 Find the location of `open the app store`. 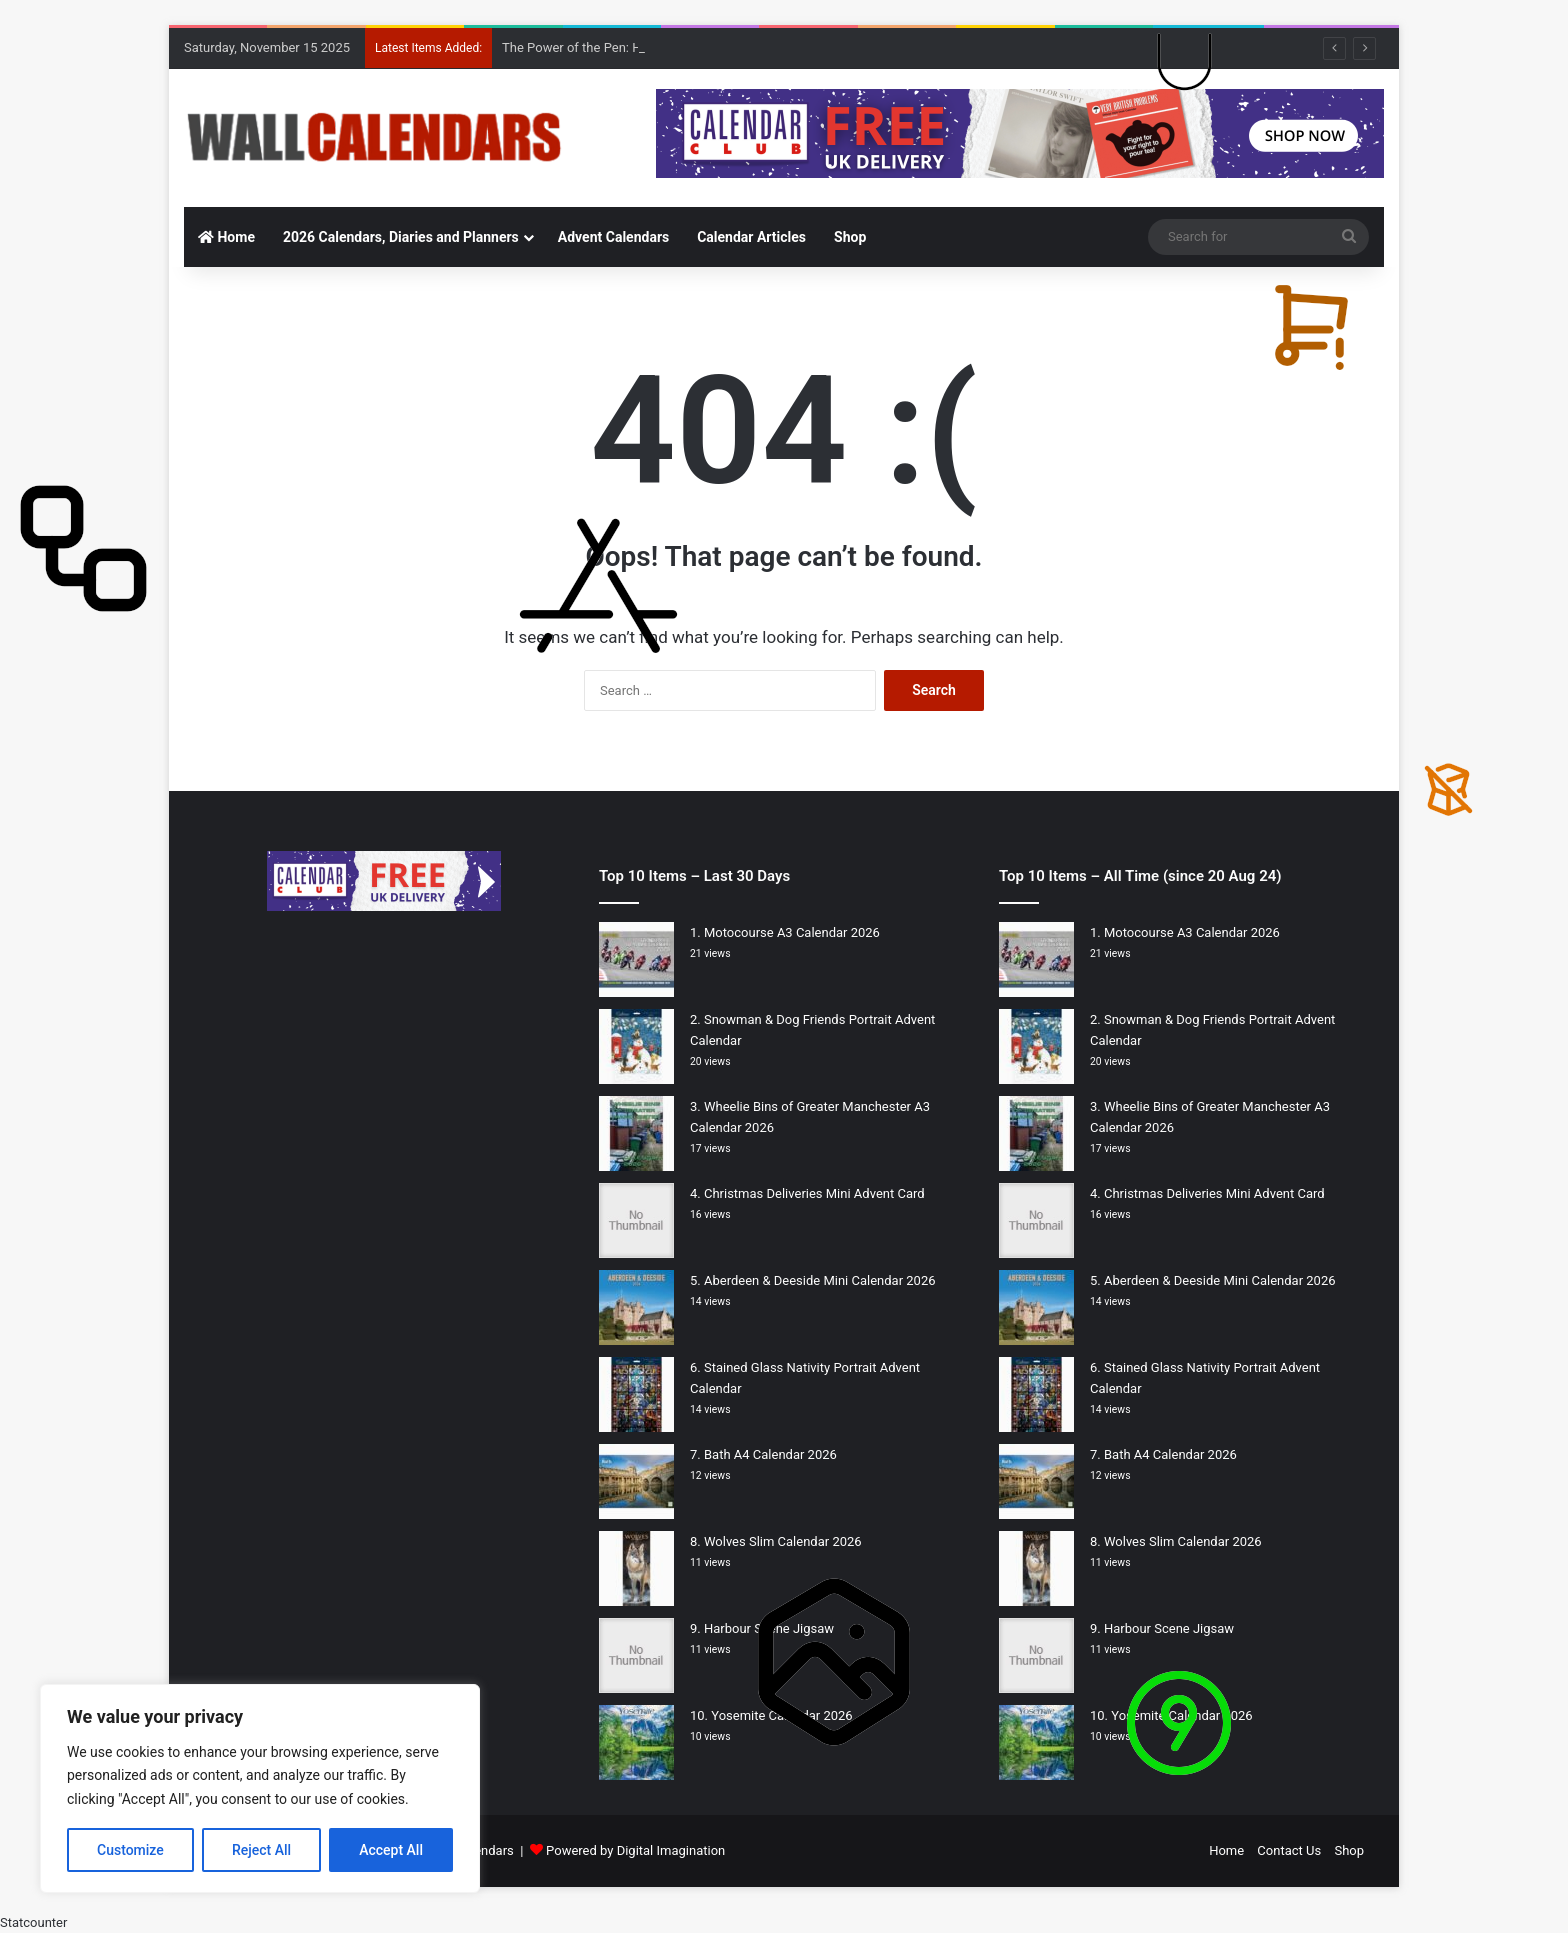

open the app store is located at coordinates (598, 591).